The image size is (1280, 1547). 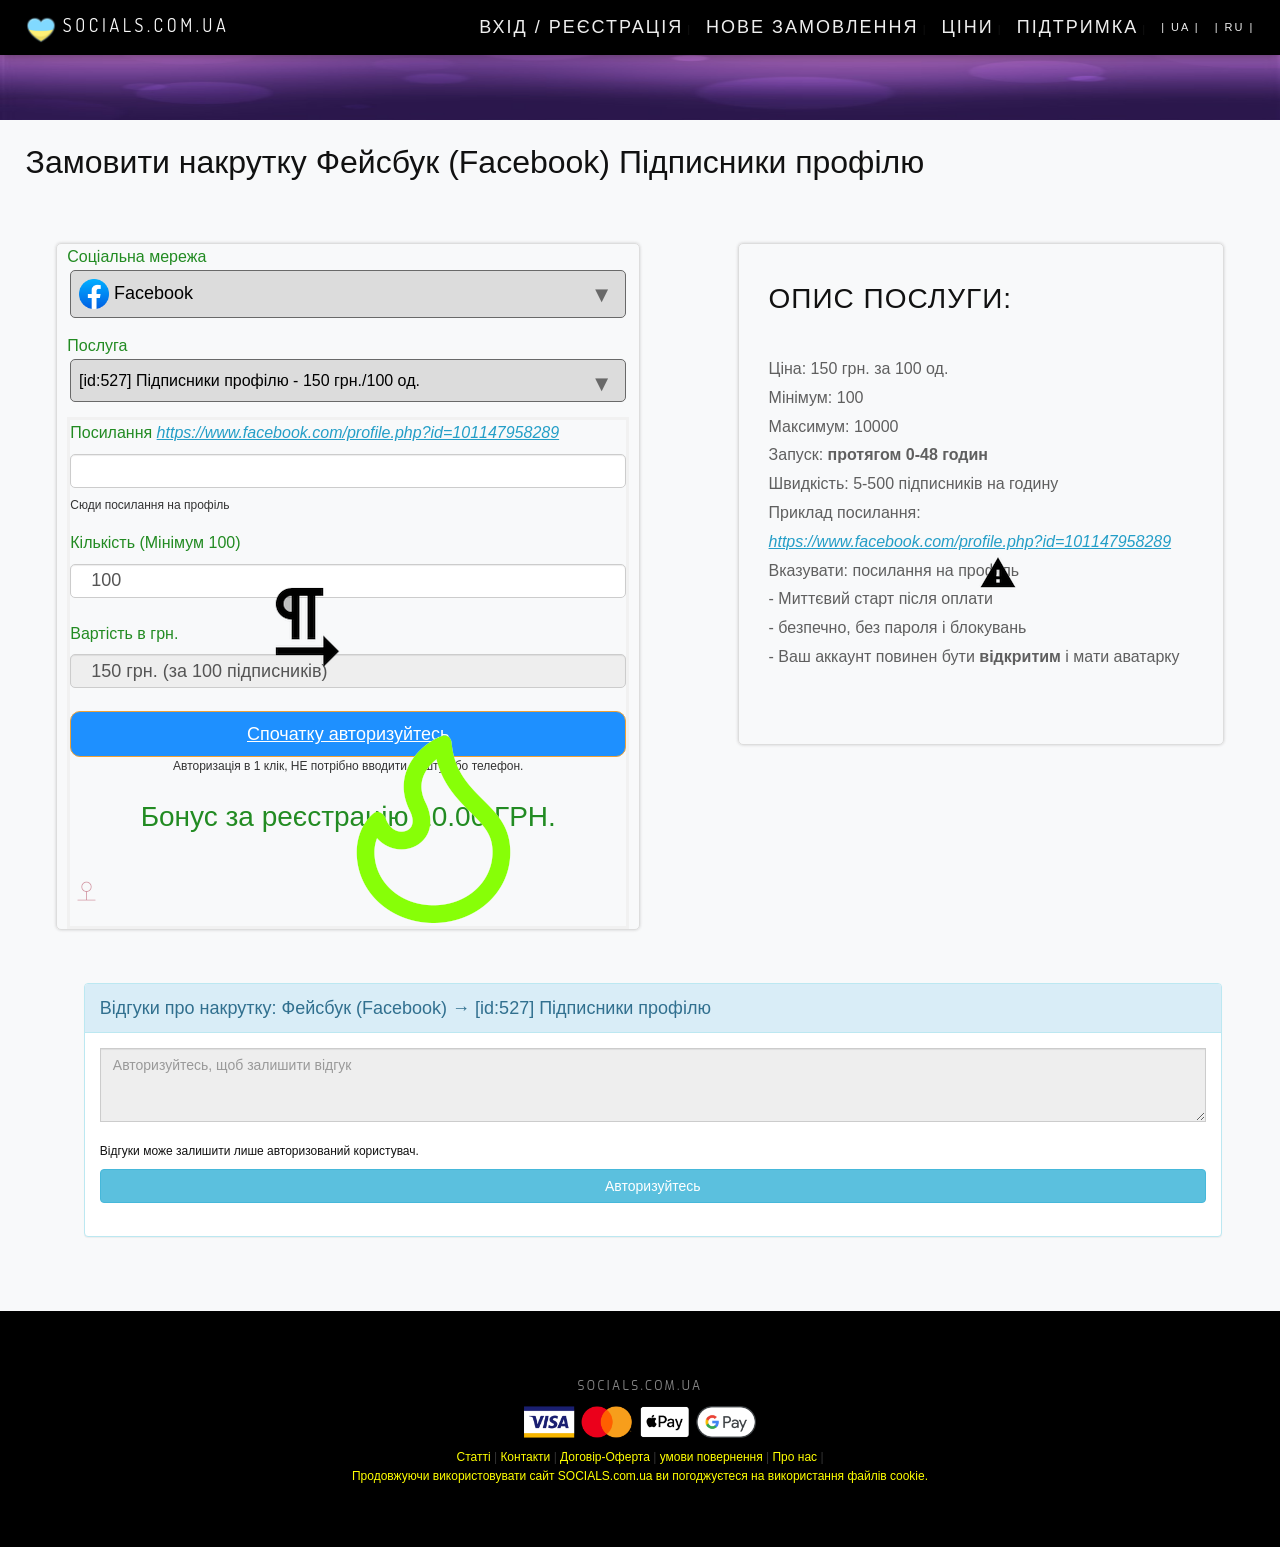 What do you see at coordinates (433, 828) in the screenshot?
I see `view trending or hot content` at bounding box center [433, 828].